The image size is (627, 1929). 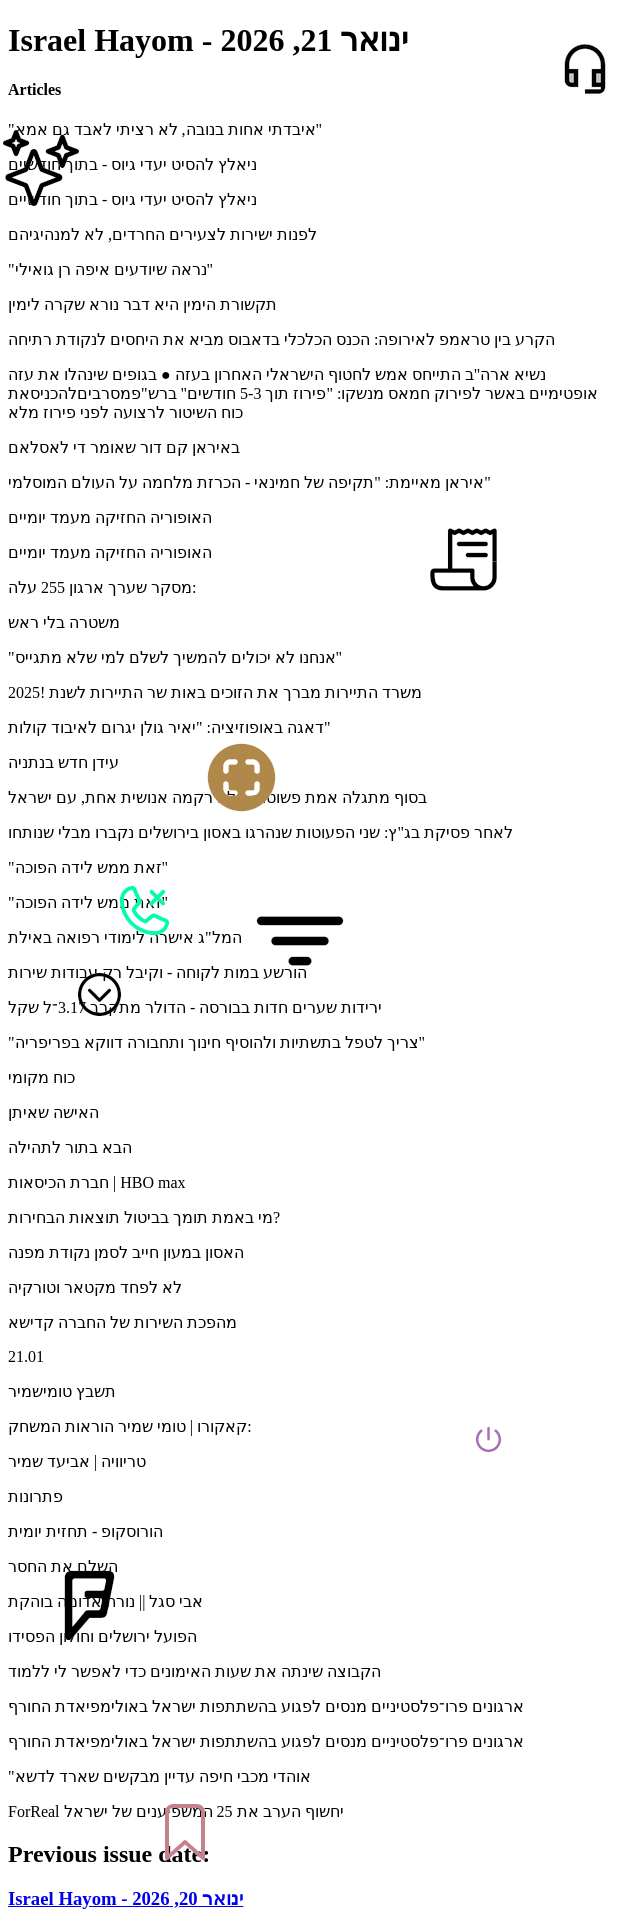 What do you see at coordinates (99, 994) in the screenshot?
I see `expand to show more content` at bounding box center [99, 994].